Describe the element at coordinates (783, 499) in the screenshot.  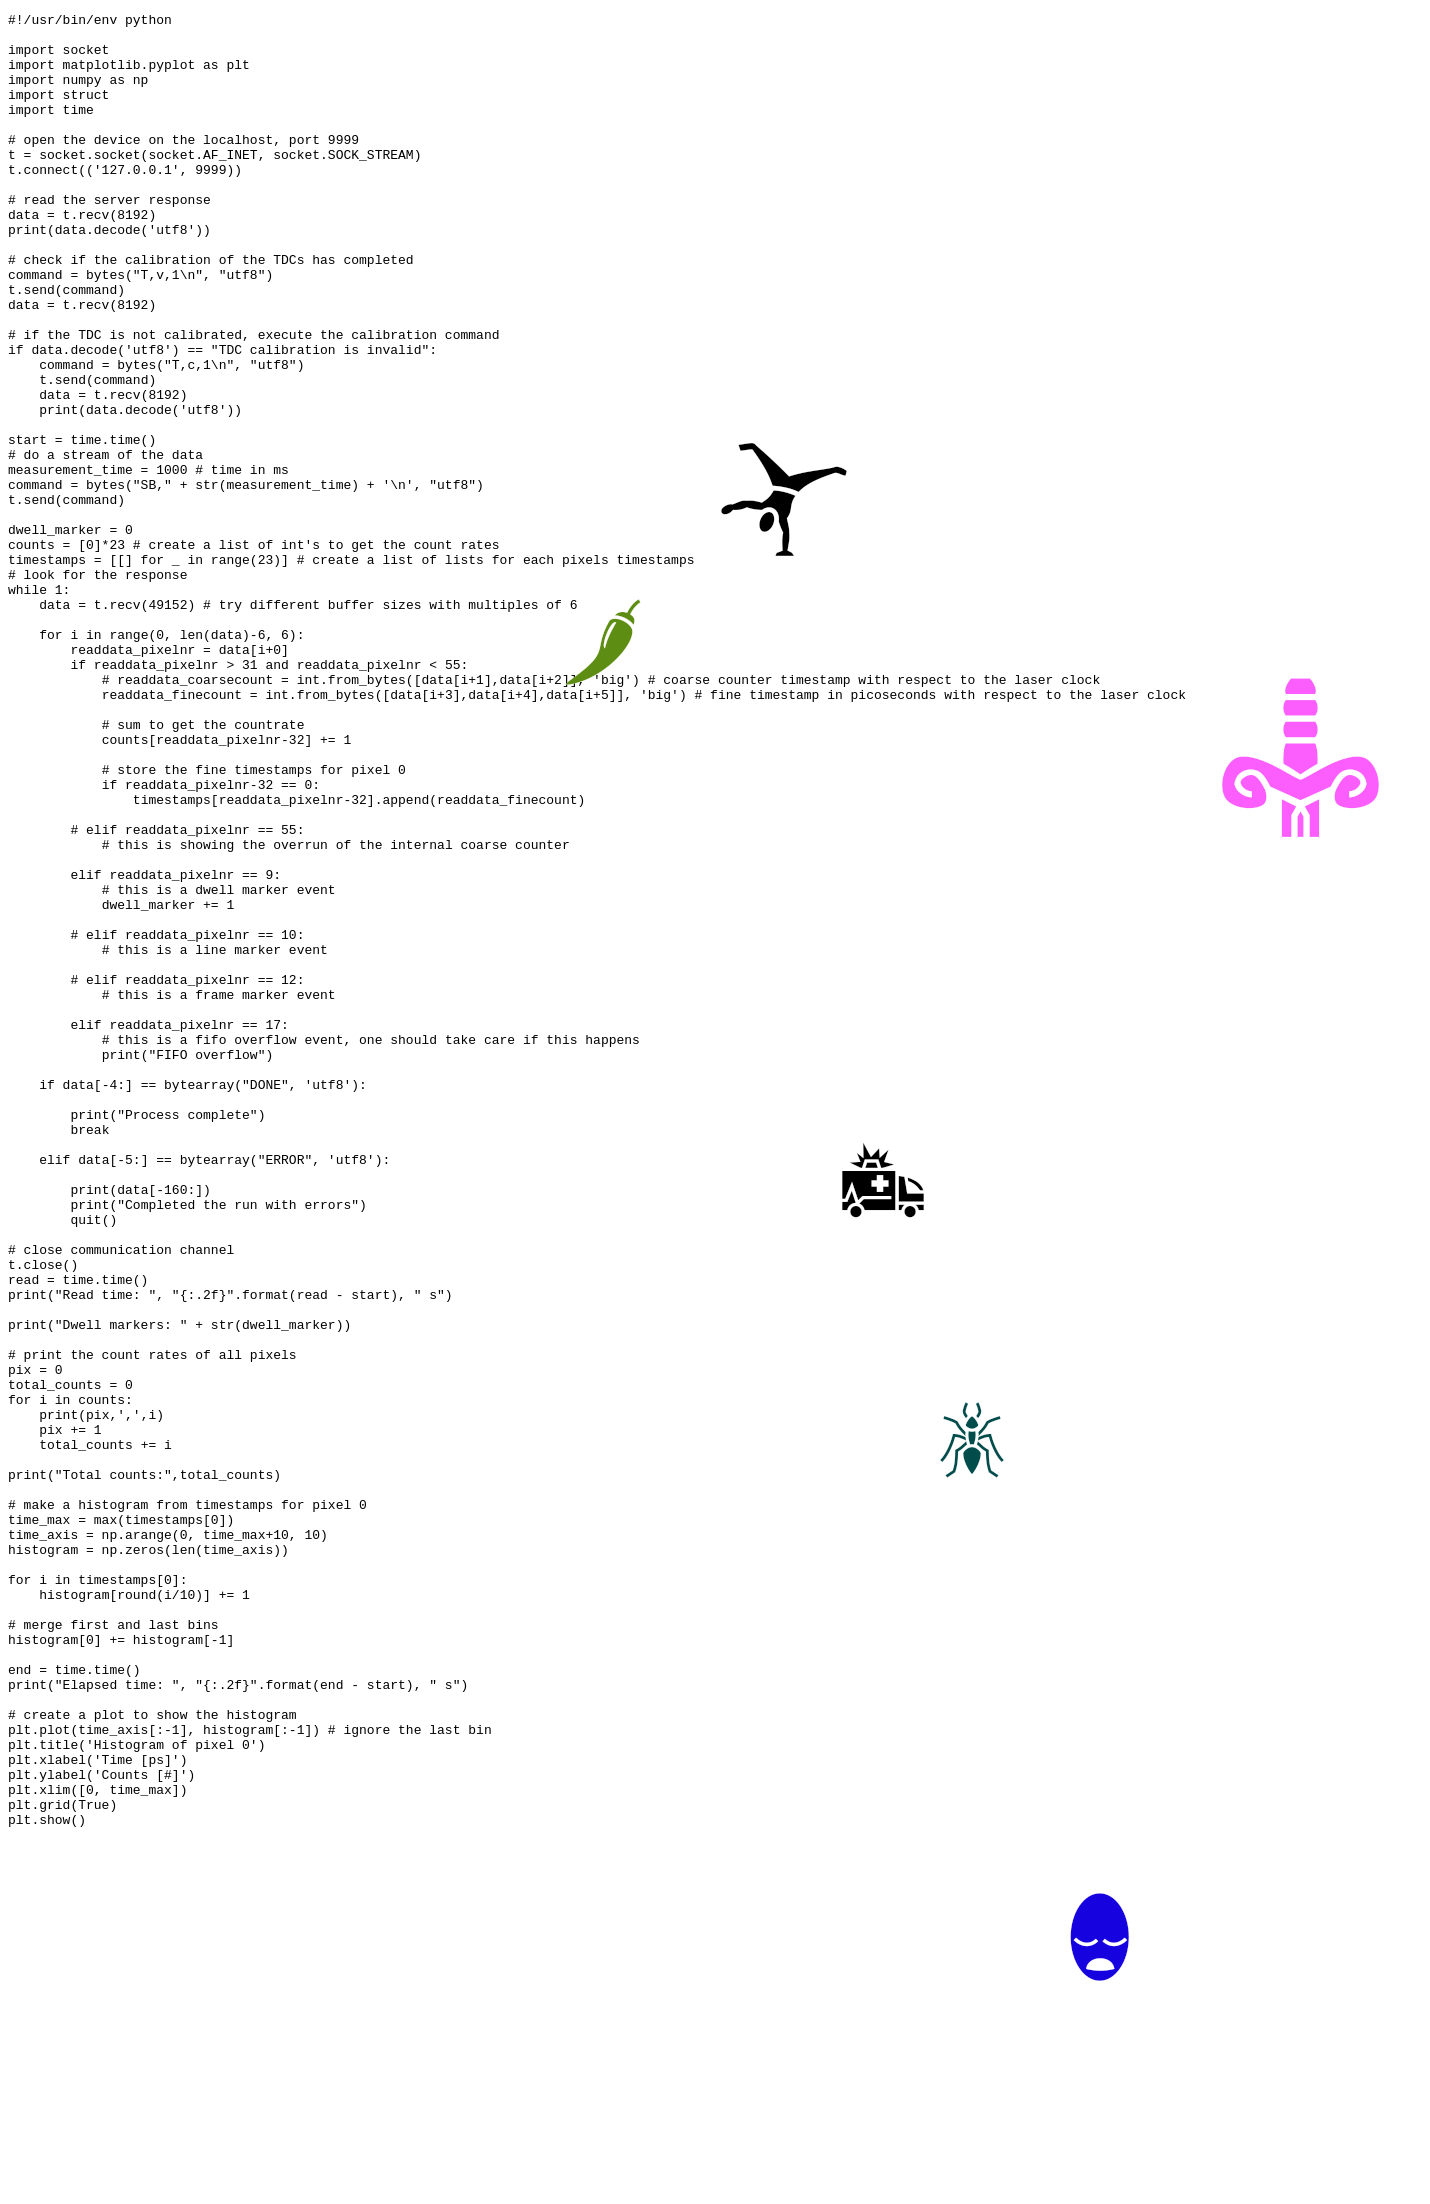
I see `access balance or gymnastics training exercises` at that location.